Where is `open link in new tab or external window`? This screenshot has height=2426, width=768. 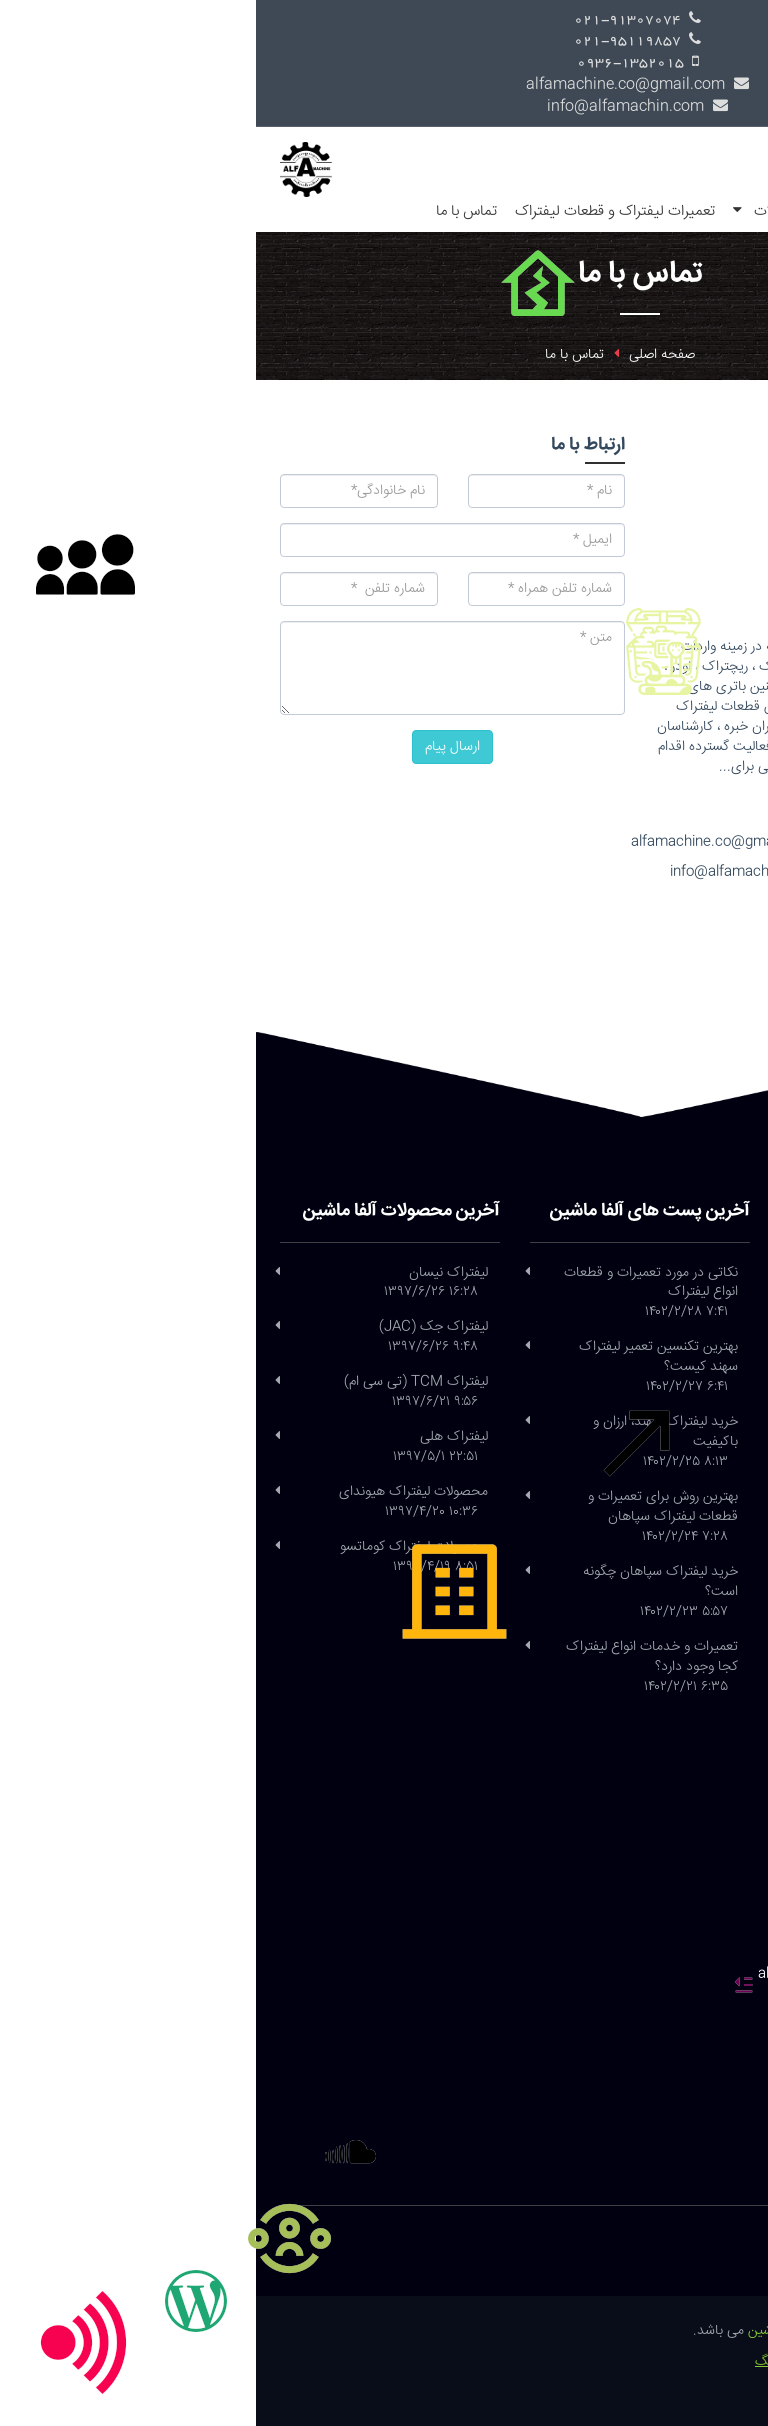
open link in new tab or external window is located at coordinates (638, 1442).